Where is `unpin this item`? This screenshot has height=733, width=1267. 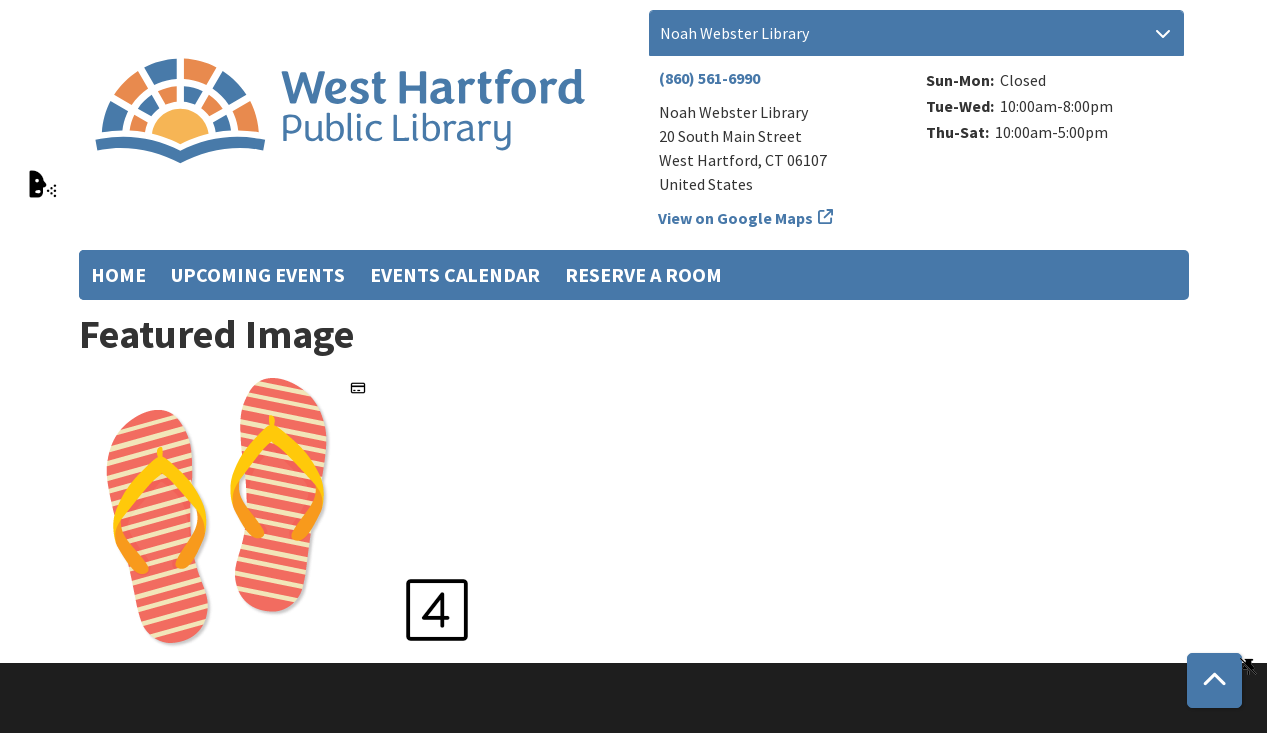
unpin this item is located at coordinates (1248, 666).